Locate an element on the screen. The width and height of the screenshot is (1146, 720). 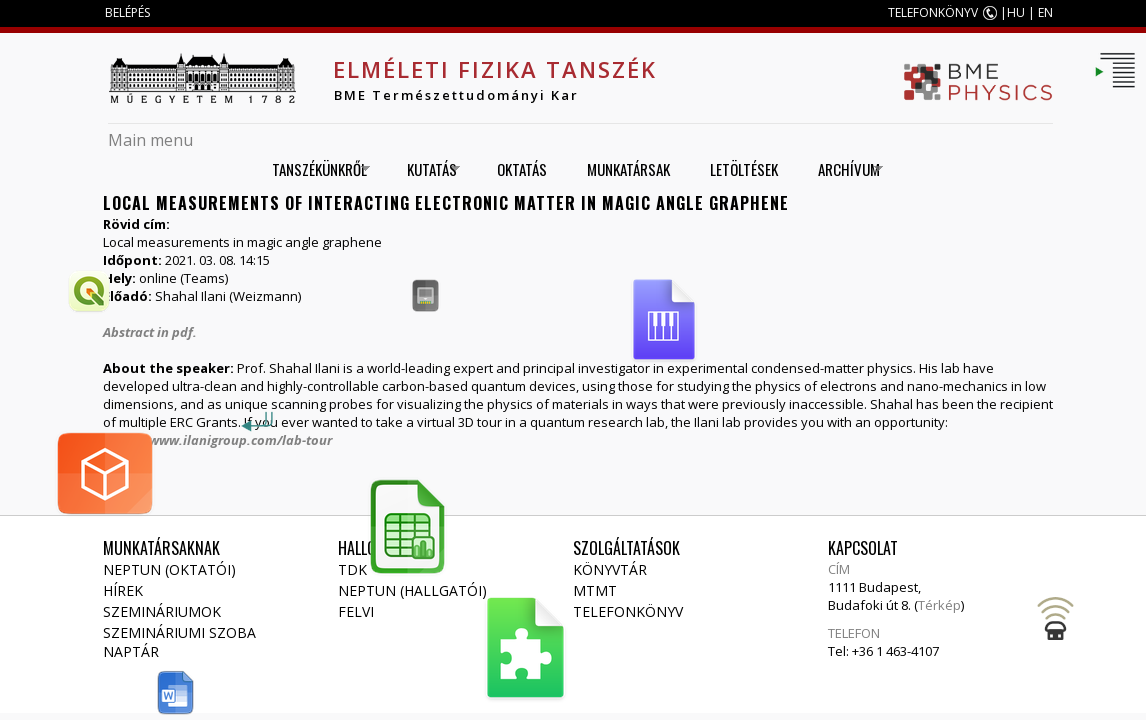
a midi audio file is located at coordinates (664, 321).